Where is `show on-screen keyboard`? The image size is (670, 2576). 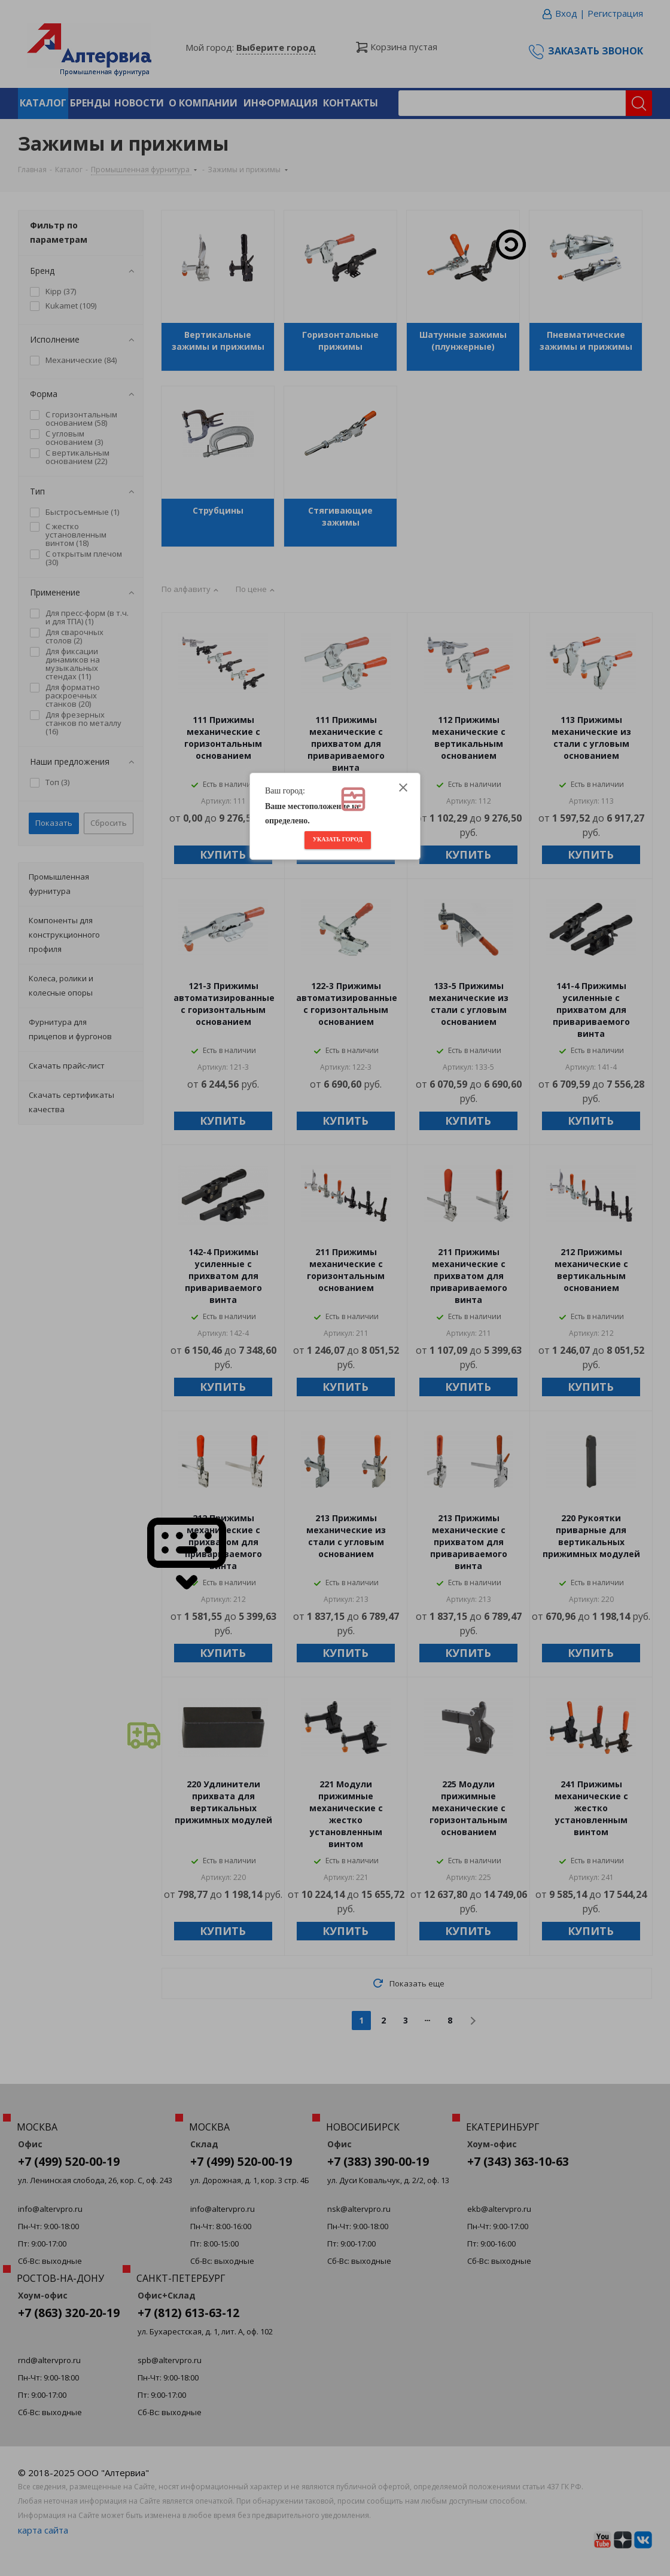 show on-screen keyboard is located at coordinates (187, 1553).